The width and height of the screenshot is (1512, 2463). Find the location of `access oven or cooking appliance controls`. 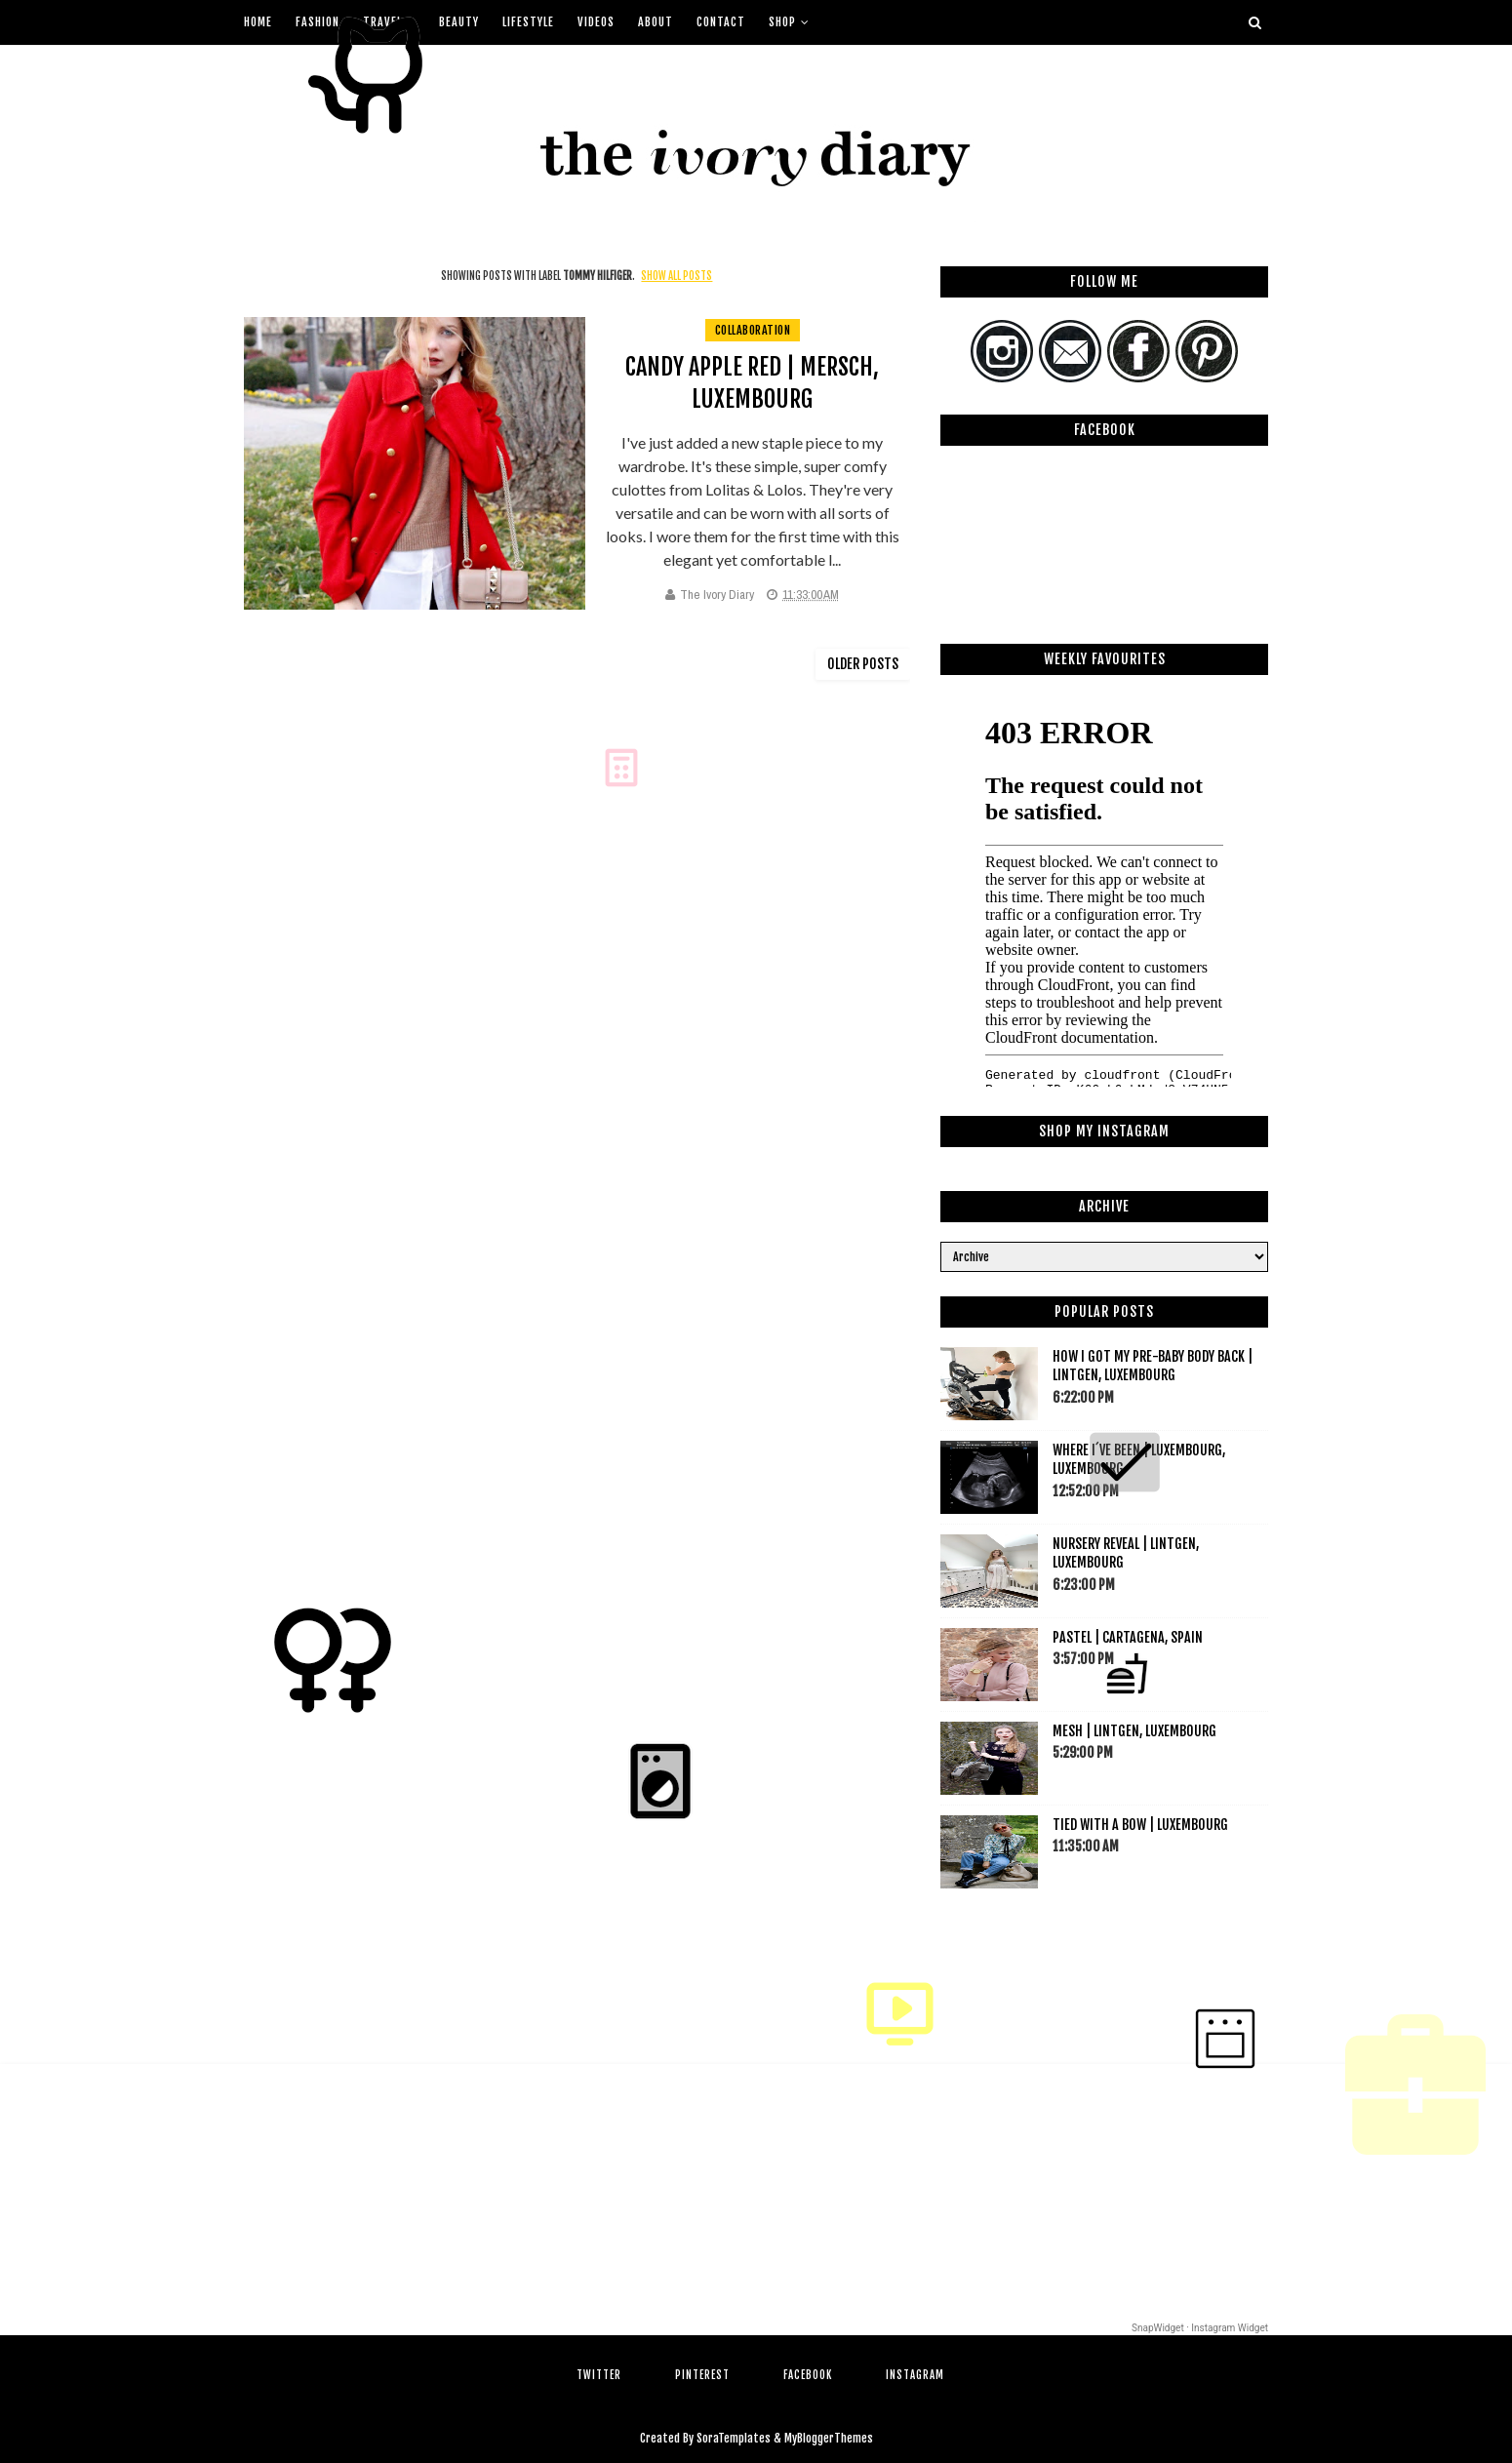

access oven or cooking appliance controls is located at coordinates (1225, 2039).